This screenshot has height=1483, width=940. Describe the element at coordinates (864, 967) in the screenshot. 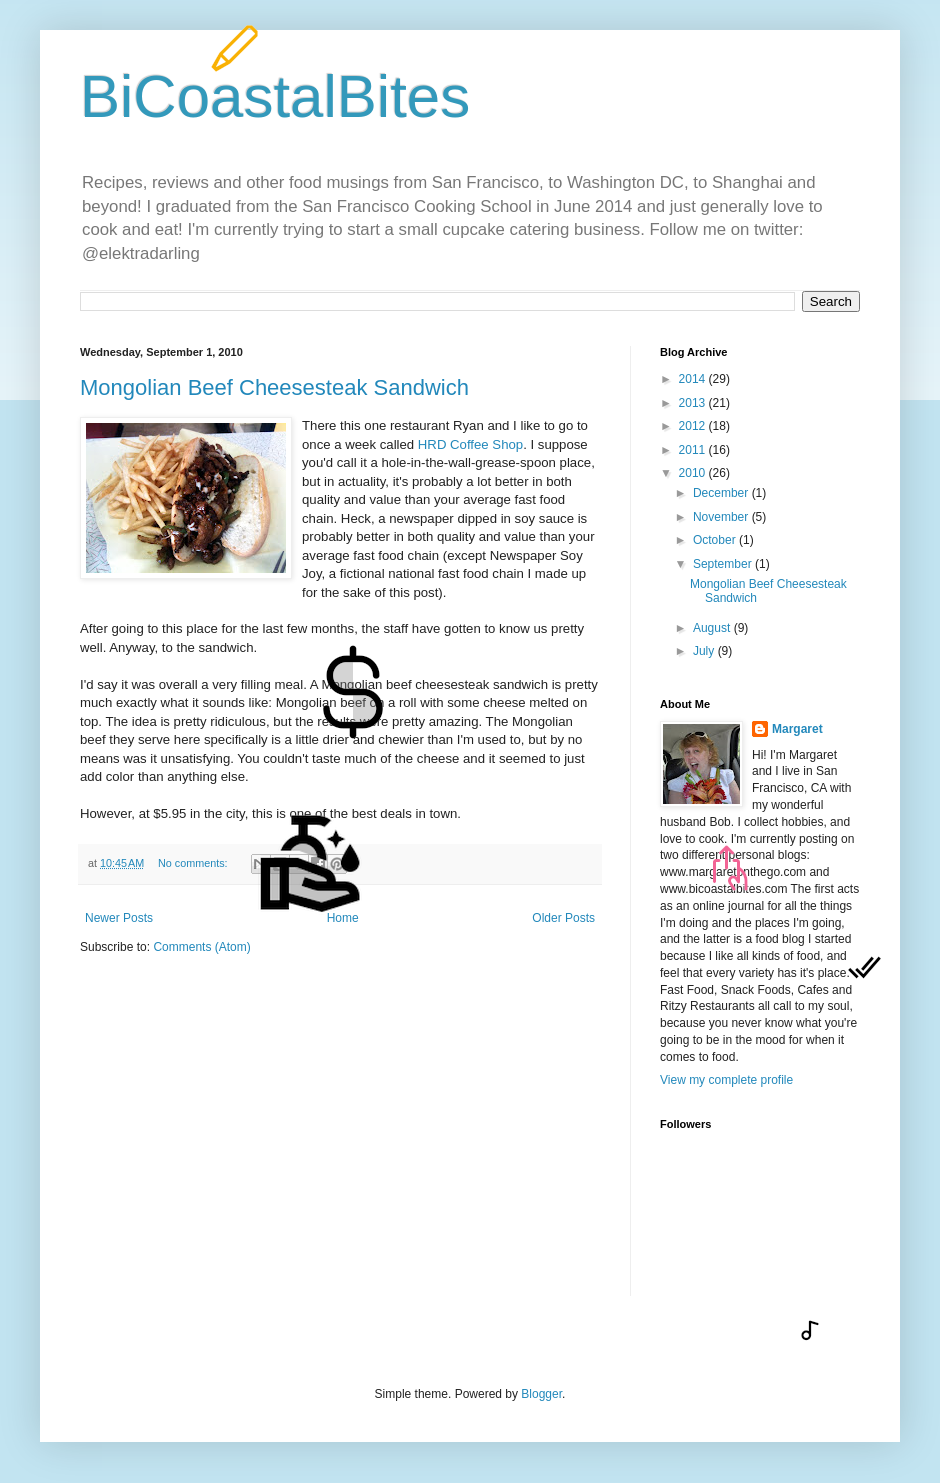

I see `indicates message has been read or delivered` at that location.